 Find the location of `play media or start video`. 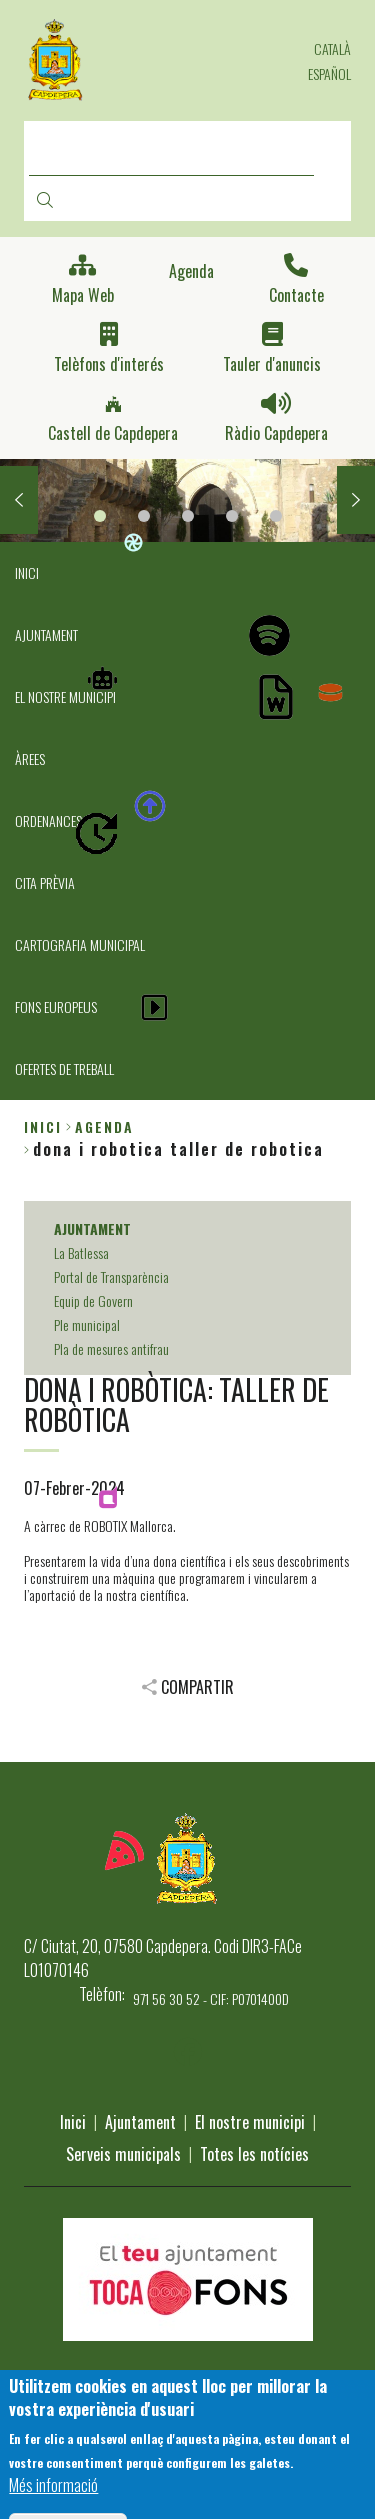

play media or start video is located at coordinates (154, 1007).